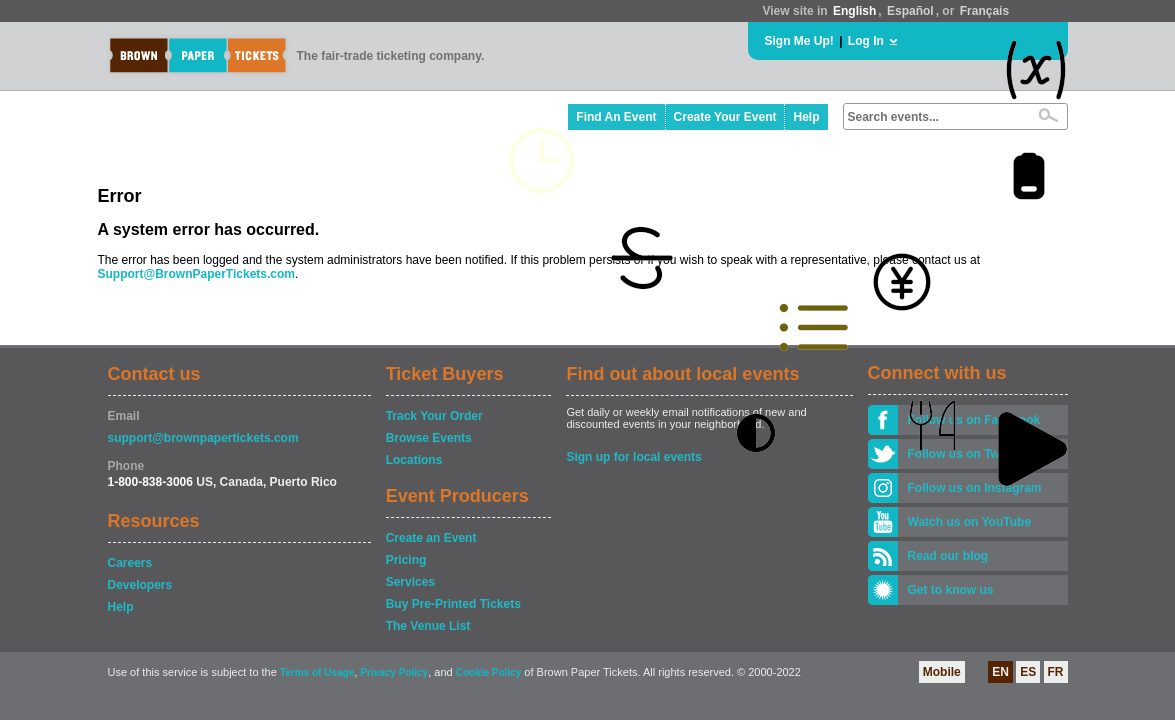 Image resolution: width=1175 pixels, height=720 pixels. Describe the element at coordinates (756, 433) in the screenshot. I see `toggle between light and dark mode` at that location.